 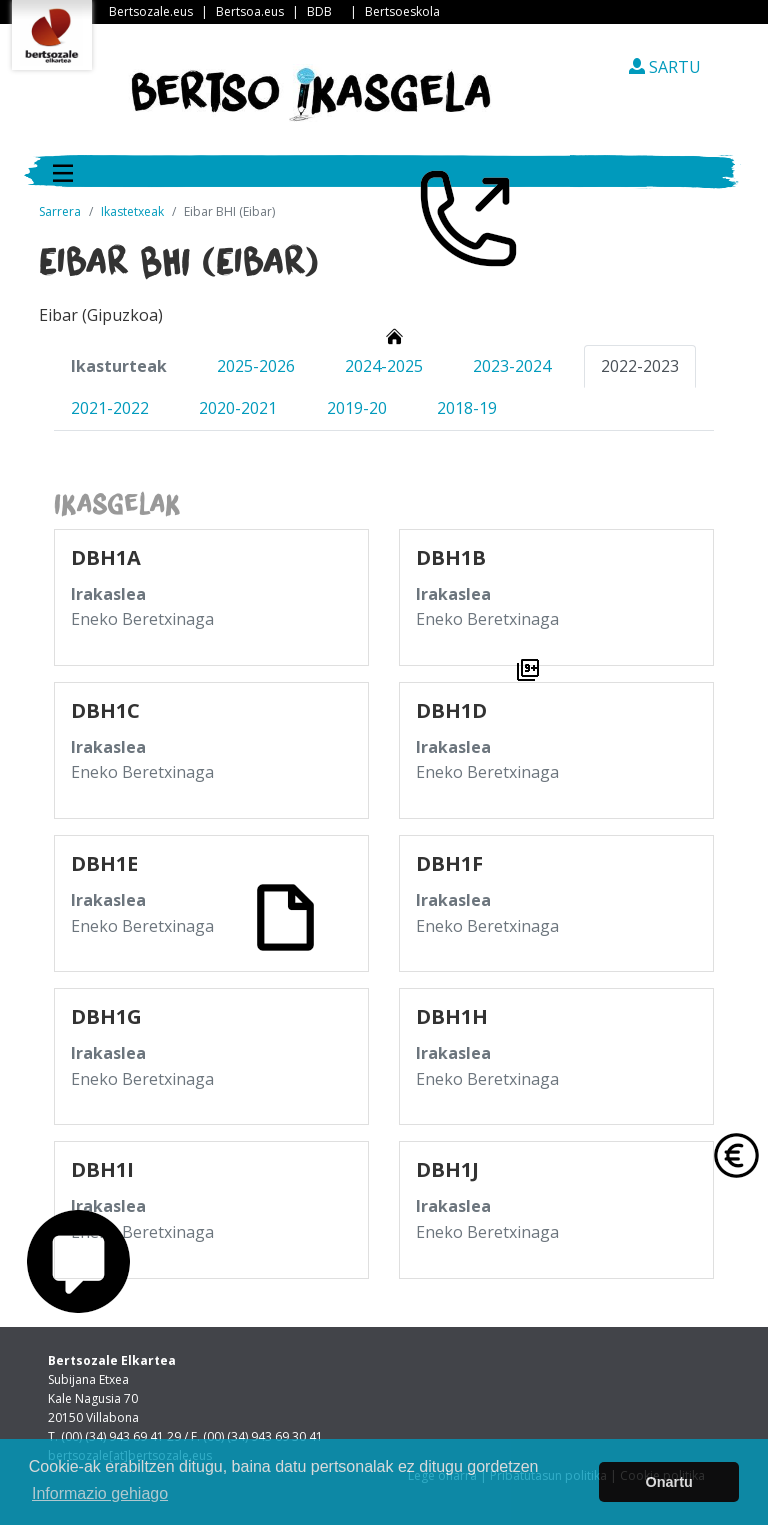 I want to click on view price in euros, so click(x=736, y=1155).